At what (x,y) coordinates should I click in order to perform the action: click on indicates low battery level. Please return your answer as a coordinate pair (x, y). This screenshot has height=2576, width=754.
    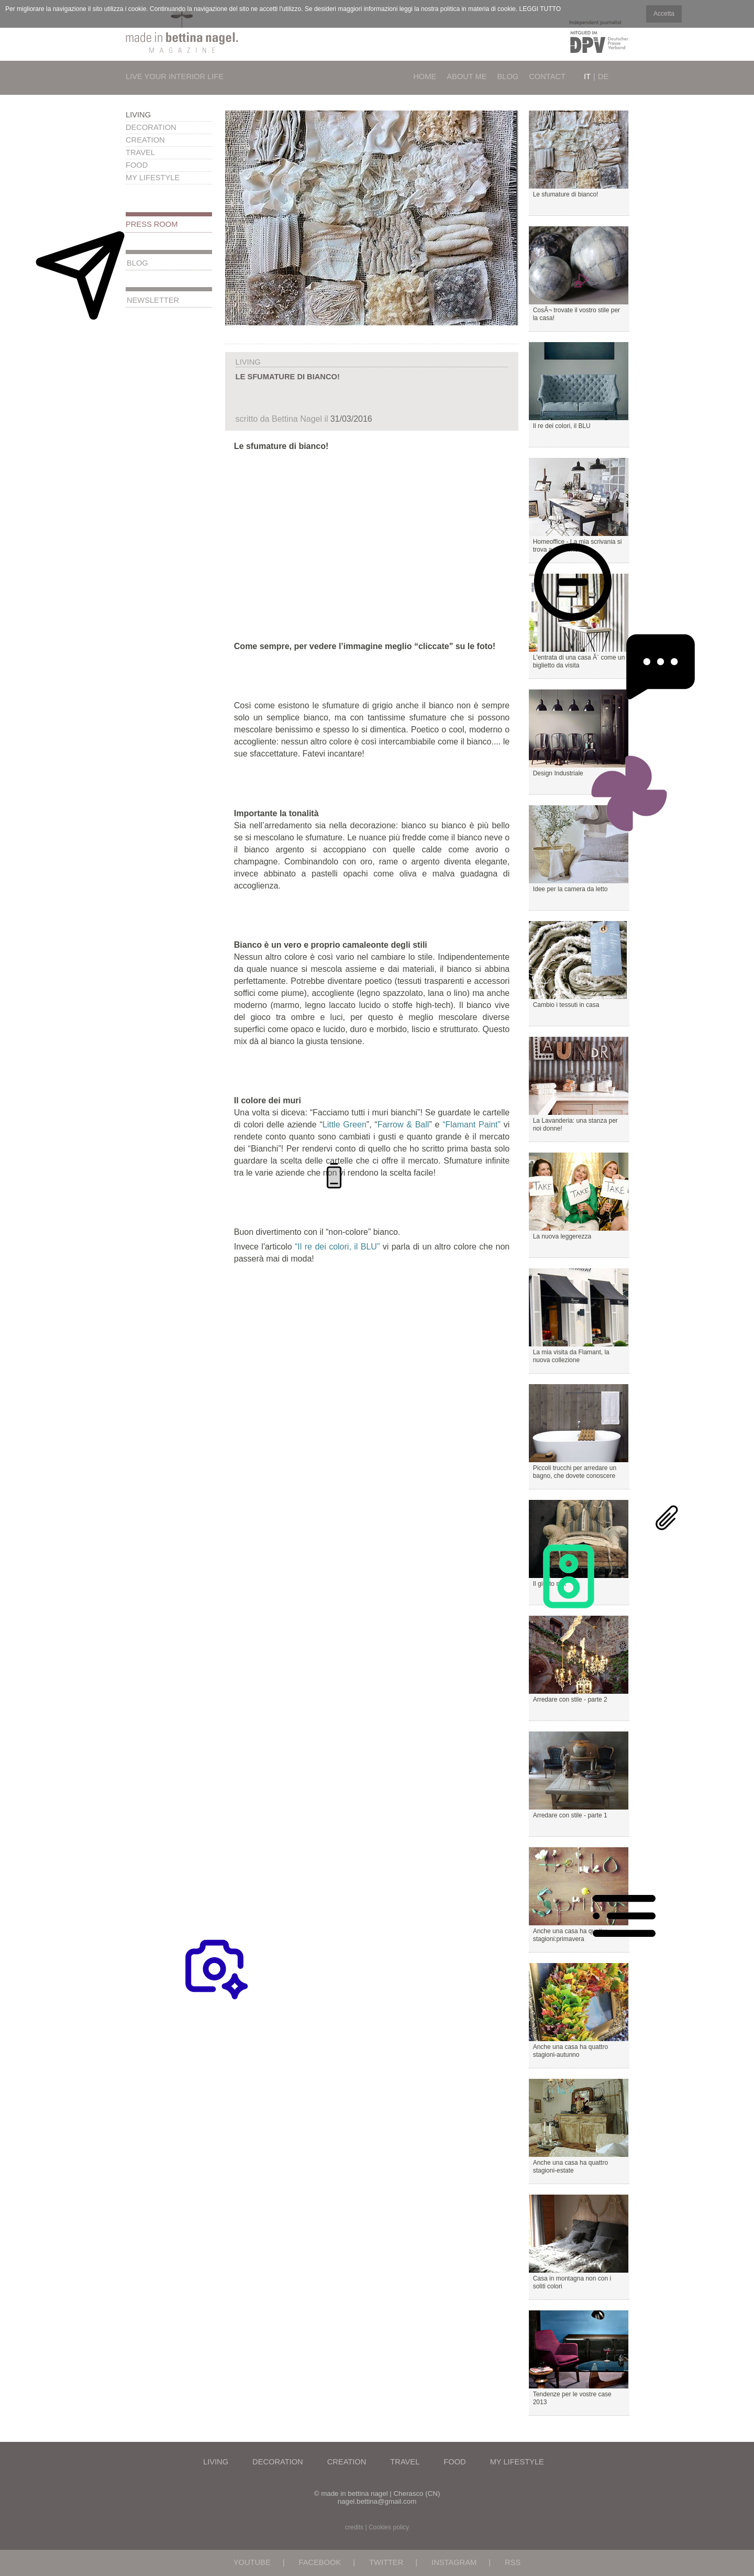
    Looking at the image, I should click on (334, 1176).